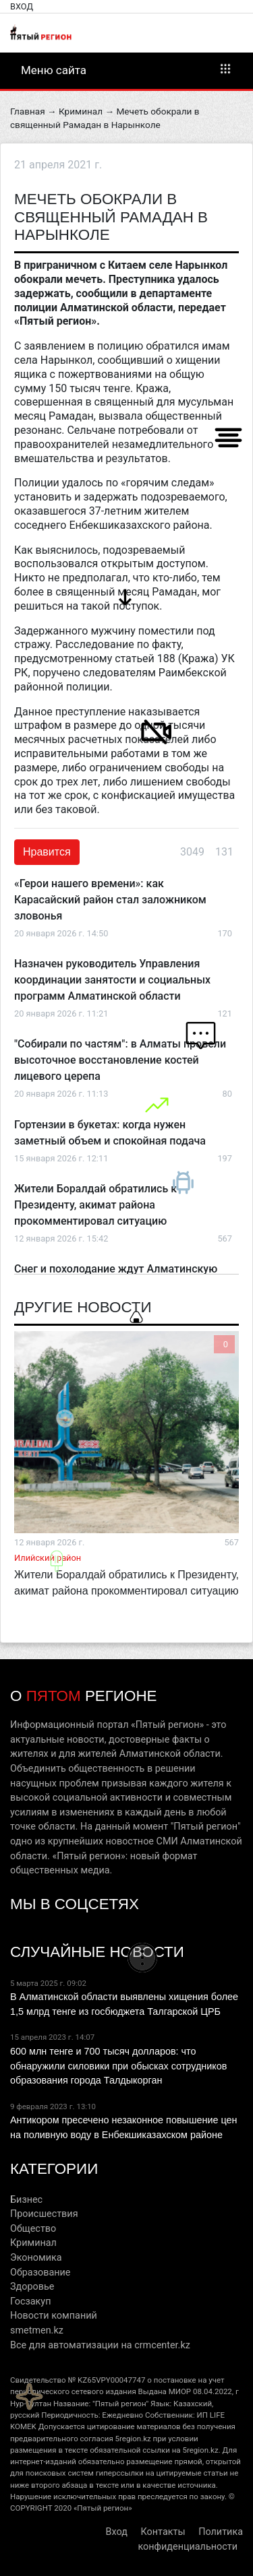  Describe the element at coordinates (136, 1317) in the screenshot. I see `food or restaurant category indicator` at that location.